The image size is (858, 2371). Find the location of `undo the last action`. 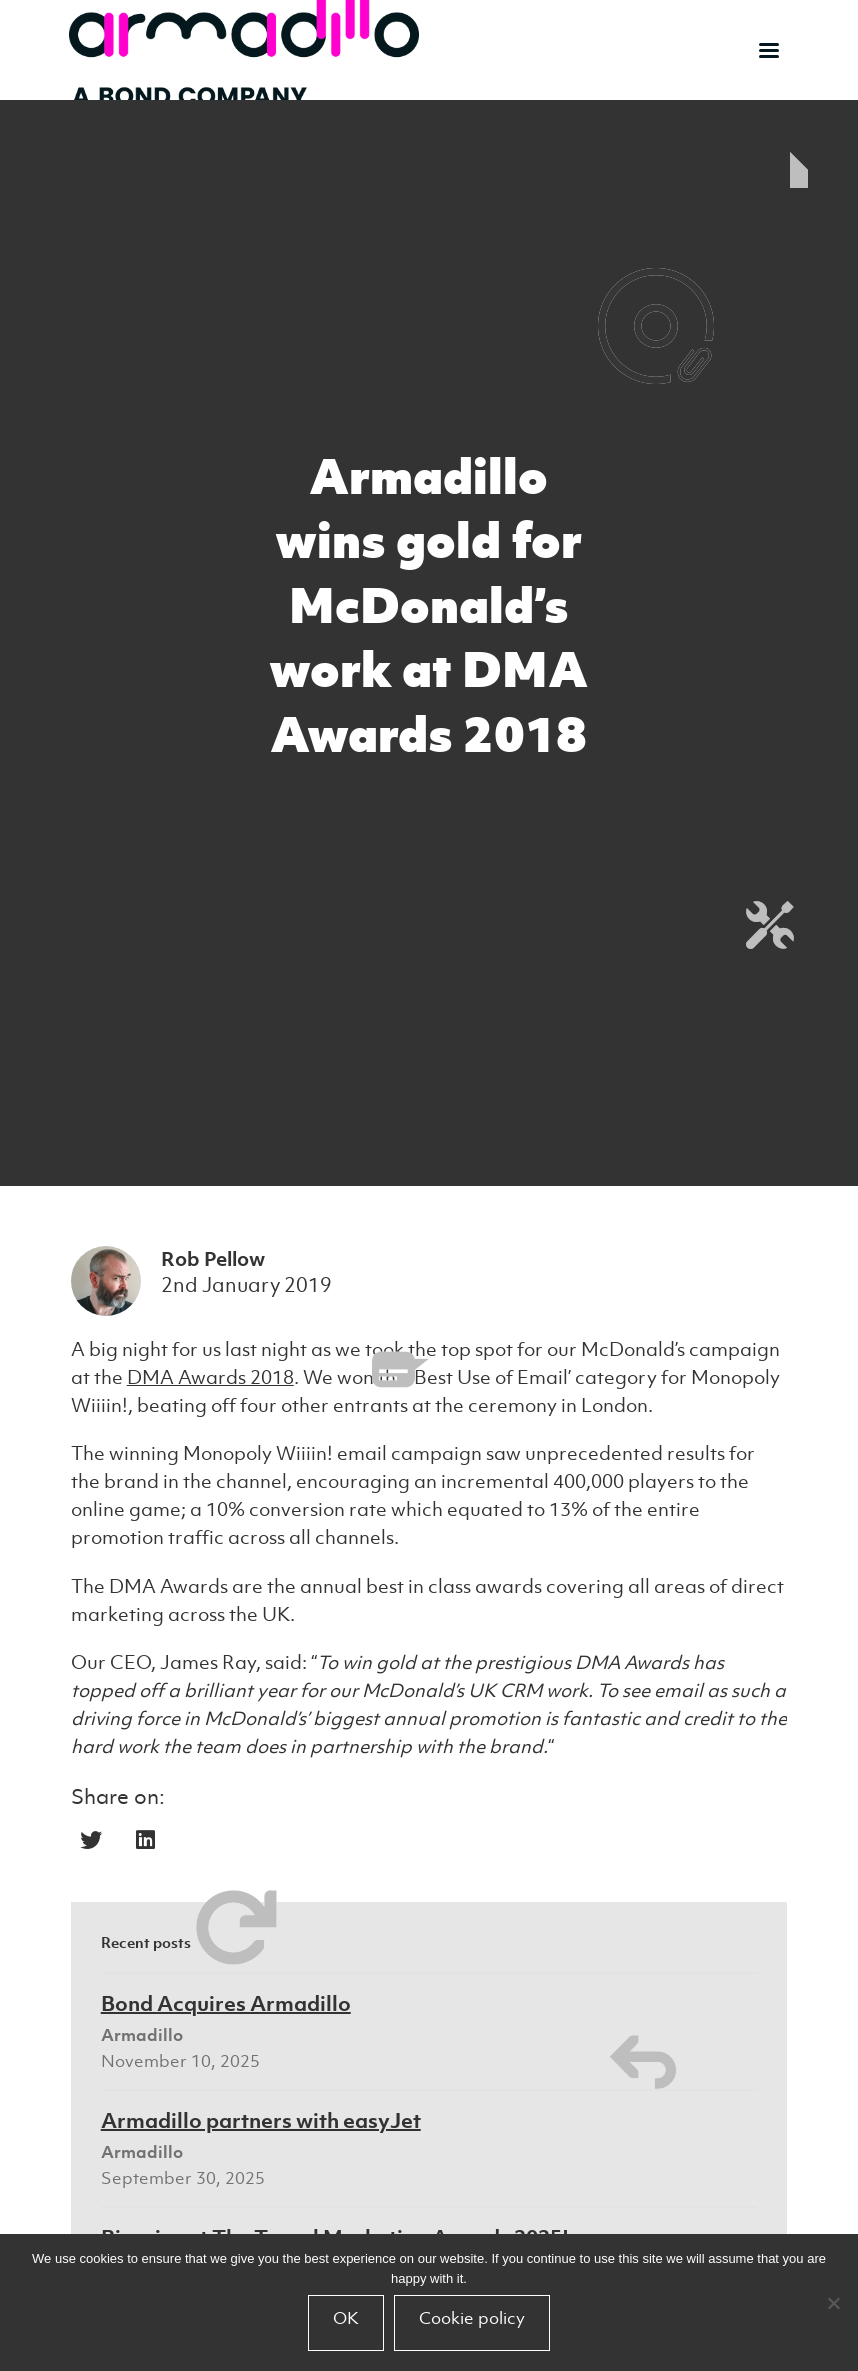

undo the last action is located at coordinates (644, 2062).